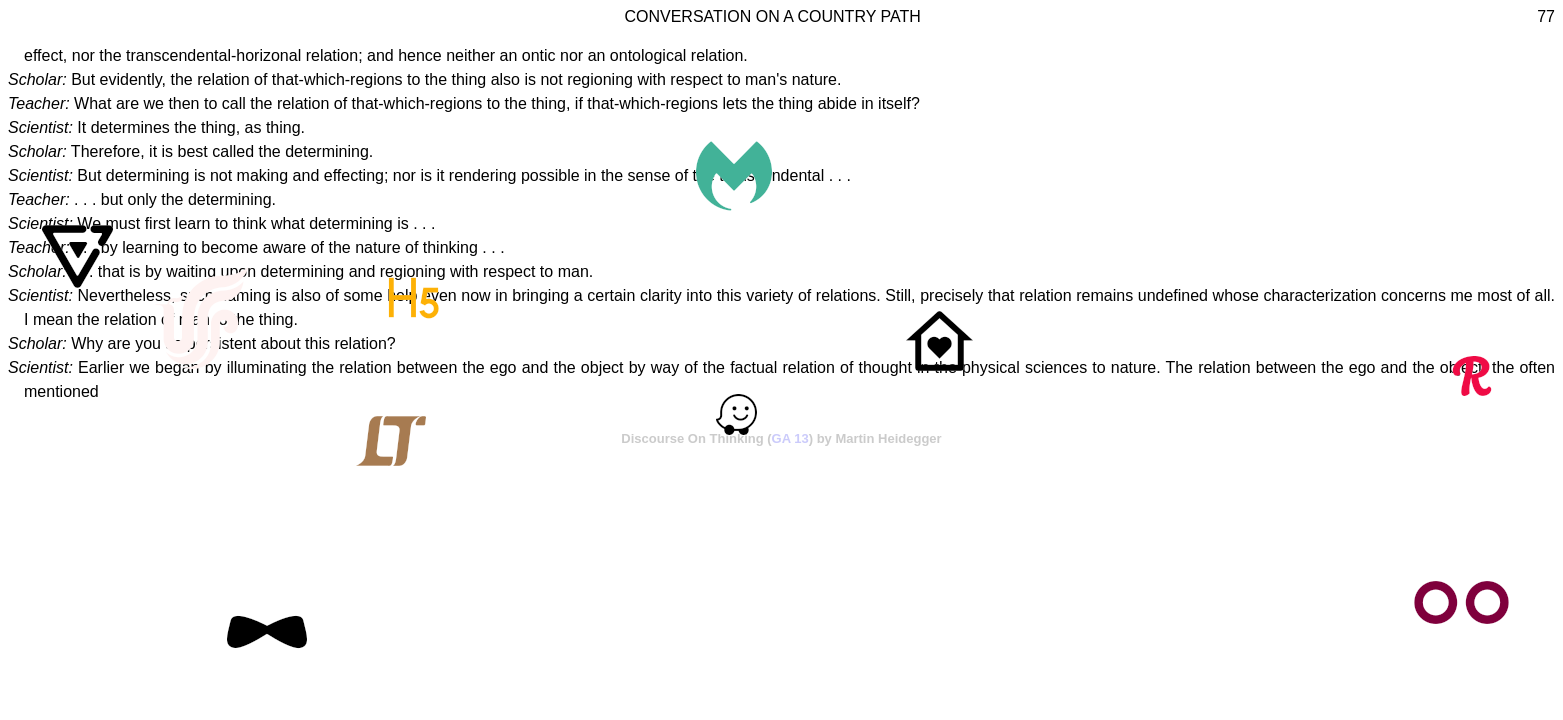  I want to click on jhipster application framework logo, so click(267, 632).